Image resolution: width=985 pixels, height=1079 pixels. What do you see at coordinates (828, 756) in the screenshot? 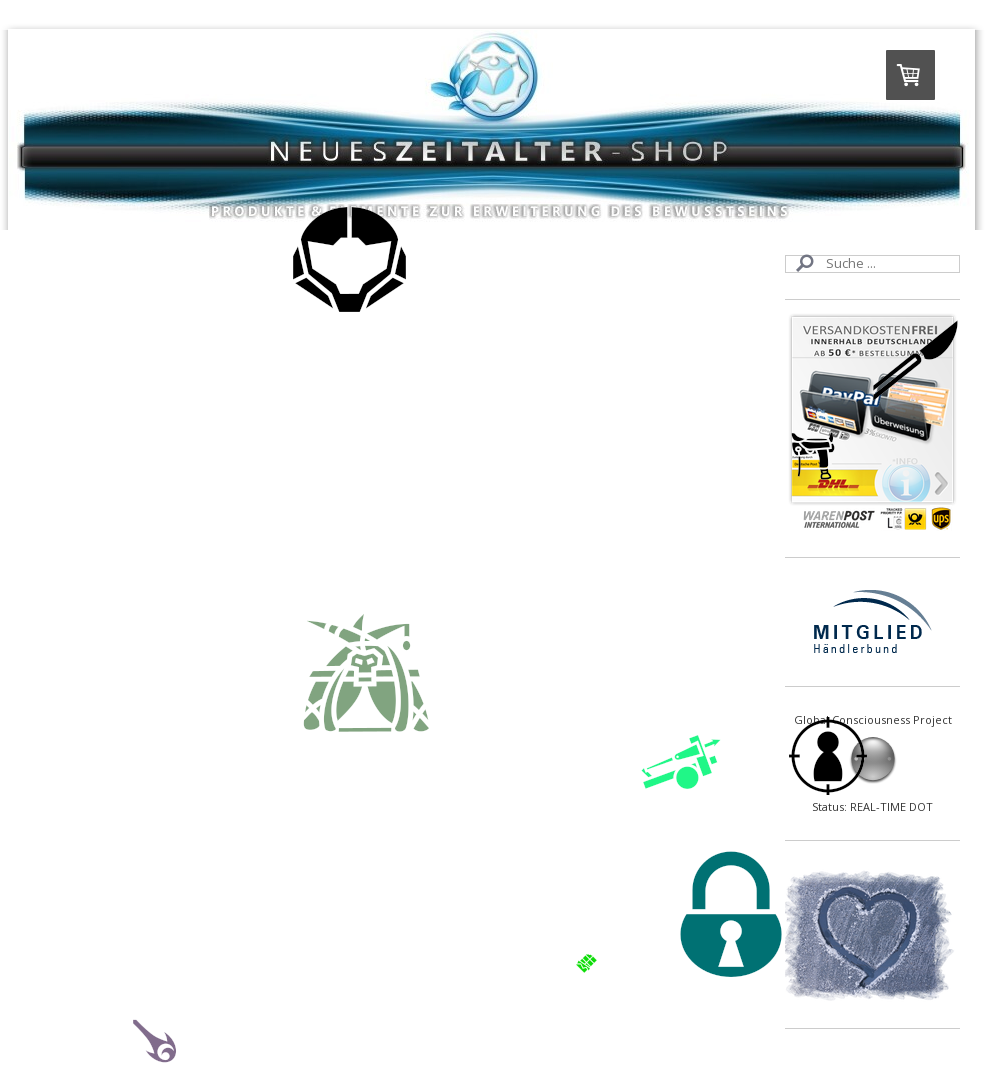
I see `target or focus on a specific user` at bounding box center [828, 756].